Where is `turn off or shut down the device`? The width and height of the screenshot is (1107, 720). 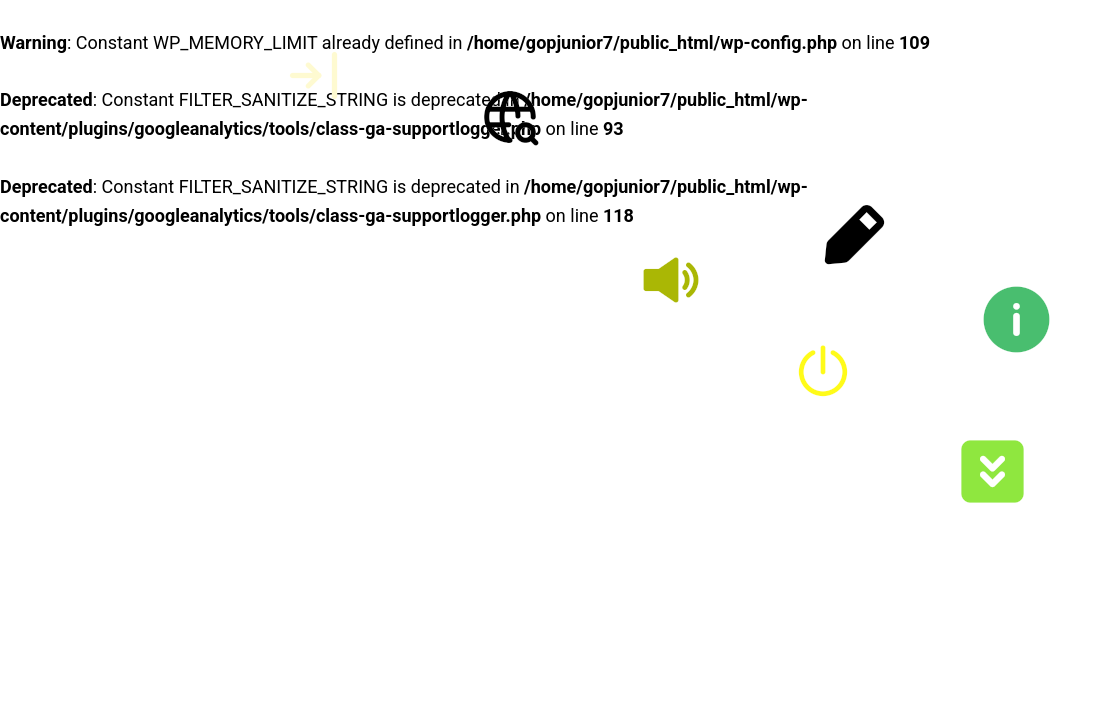 turn off or shut down the device is located at coordinates (823, 372).